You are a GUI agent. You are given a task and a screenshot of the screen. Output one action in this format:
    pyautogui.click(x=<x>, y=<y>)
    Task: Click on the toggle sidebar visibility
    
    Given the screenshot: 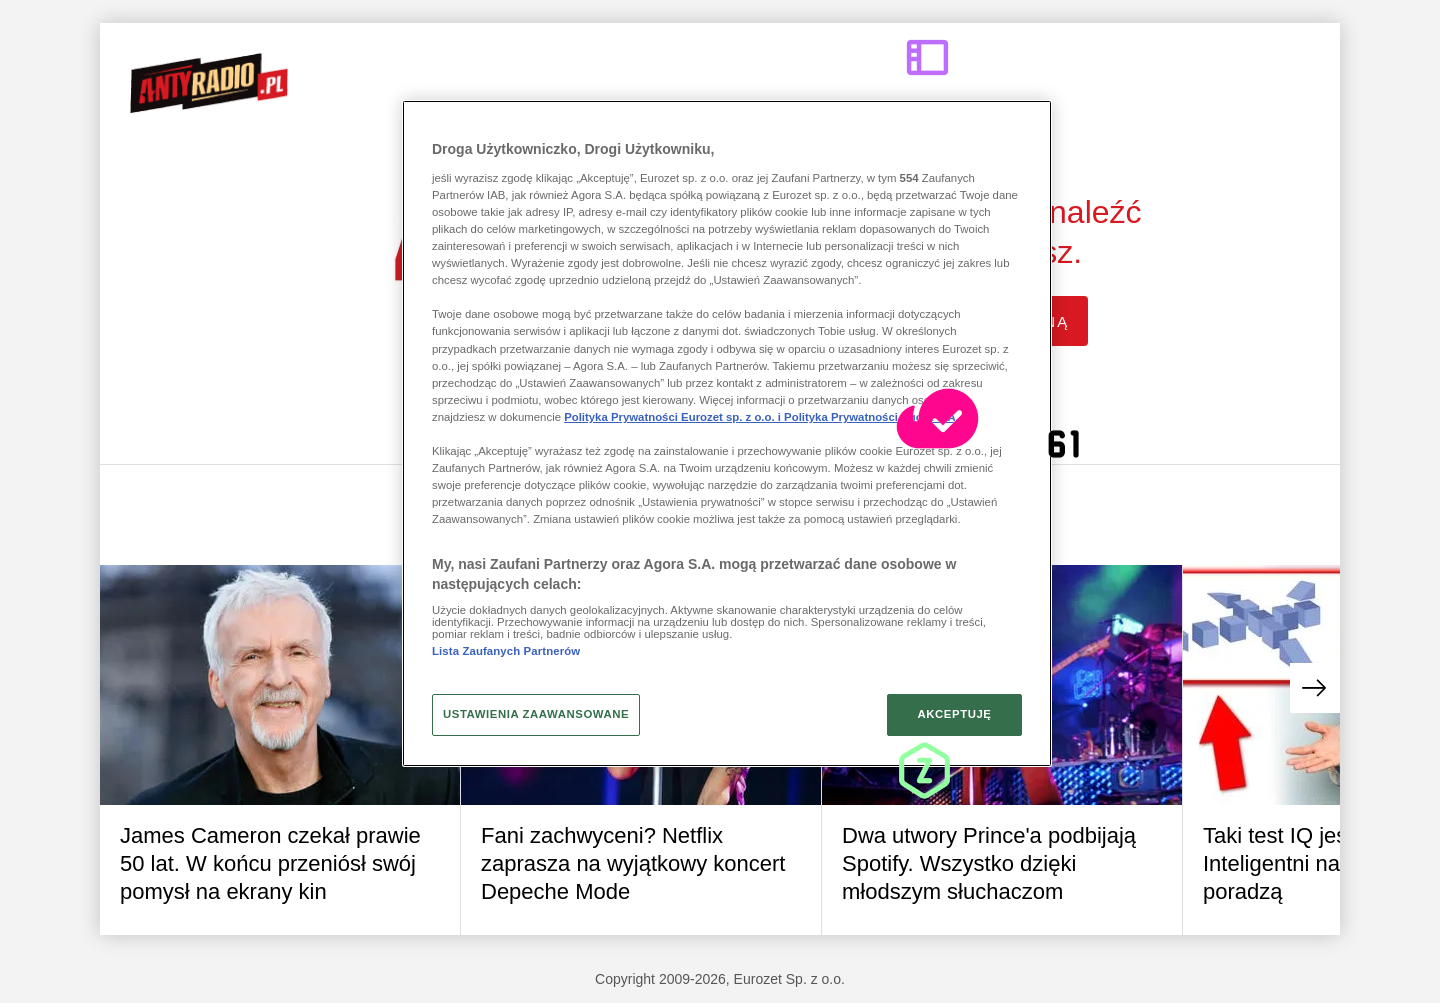 What is the action you would take?
    pyautogui.click(x=927, y=57)
    